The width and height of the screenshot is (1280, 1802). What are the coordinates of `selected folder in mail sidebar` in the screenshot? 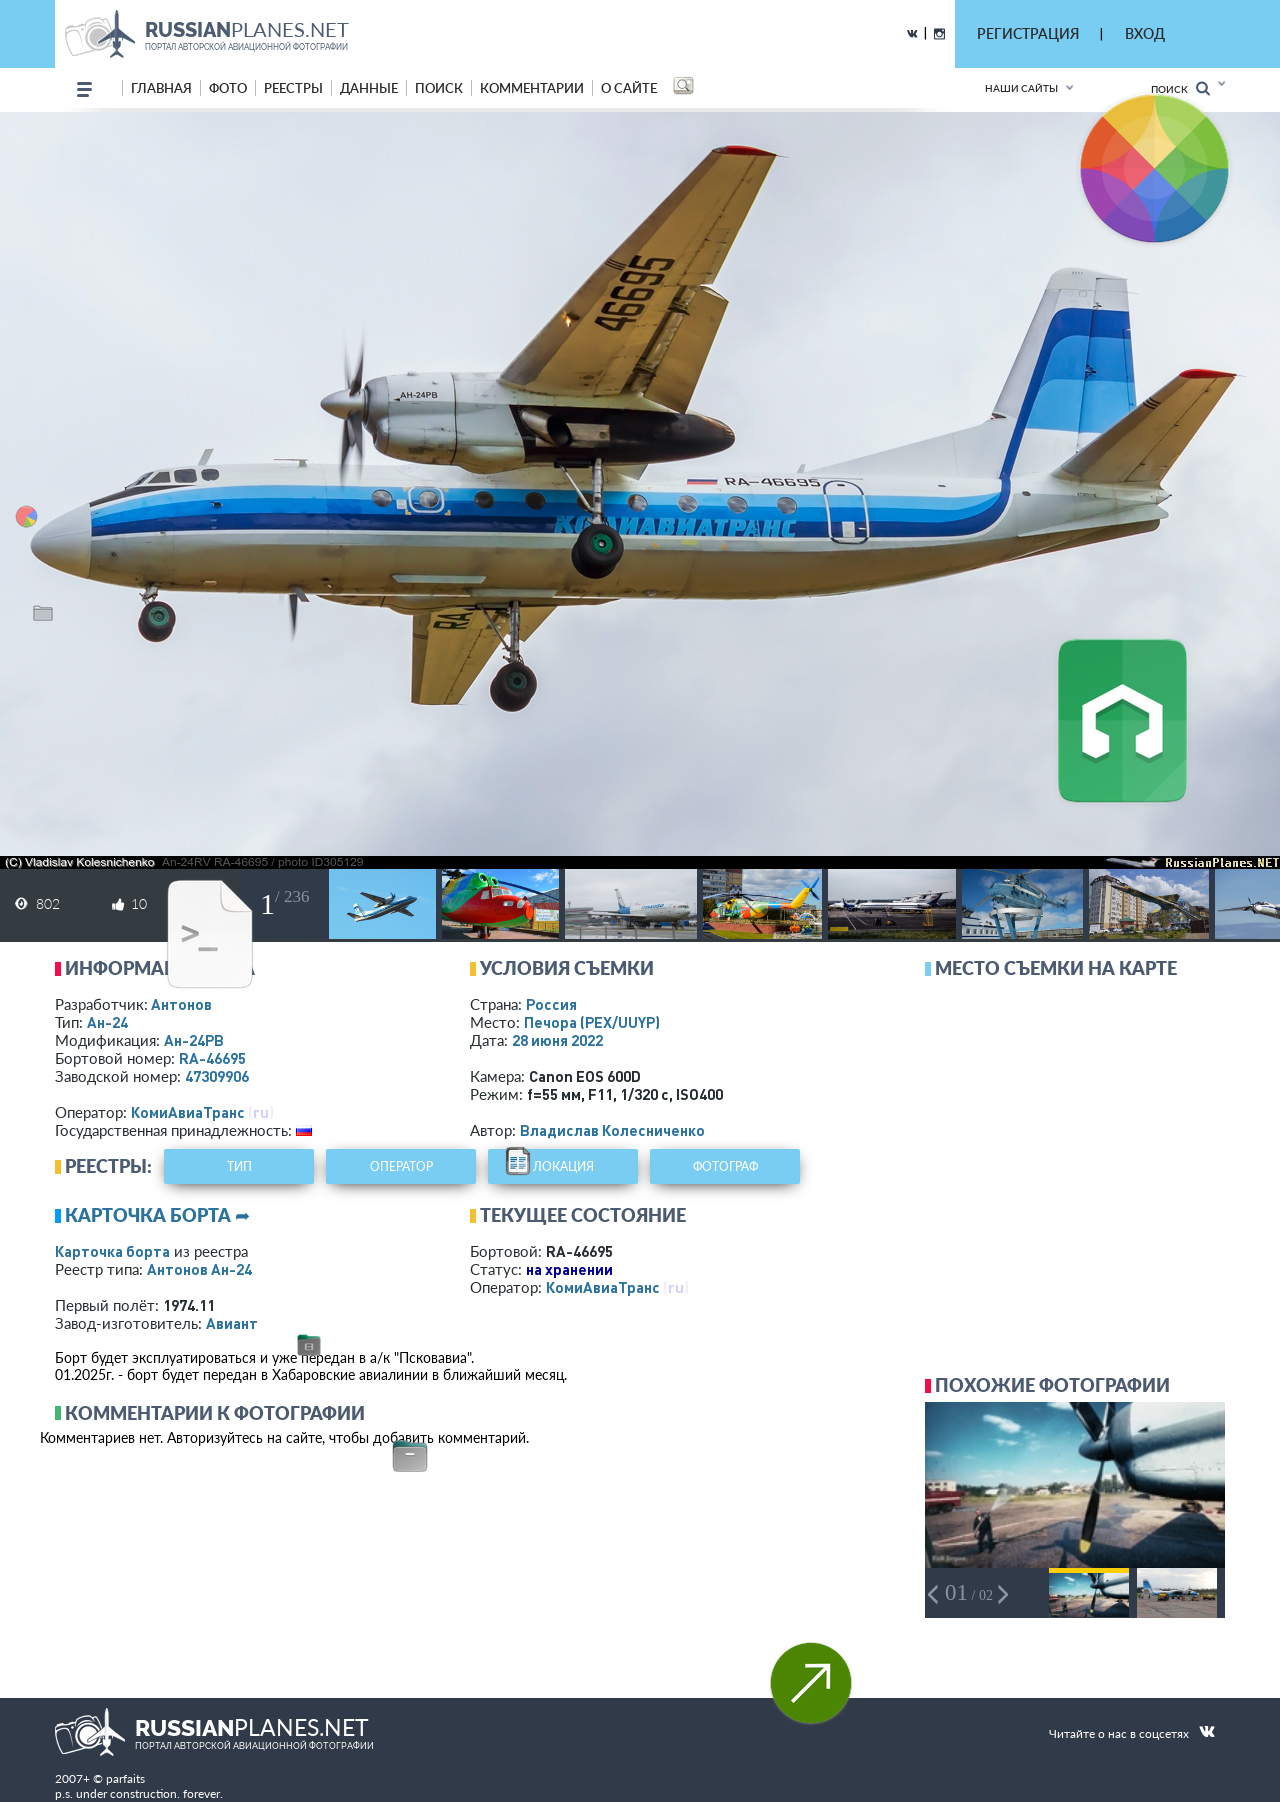 It's located at (43, 613).